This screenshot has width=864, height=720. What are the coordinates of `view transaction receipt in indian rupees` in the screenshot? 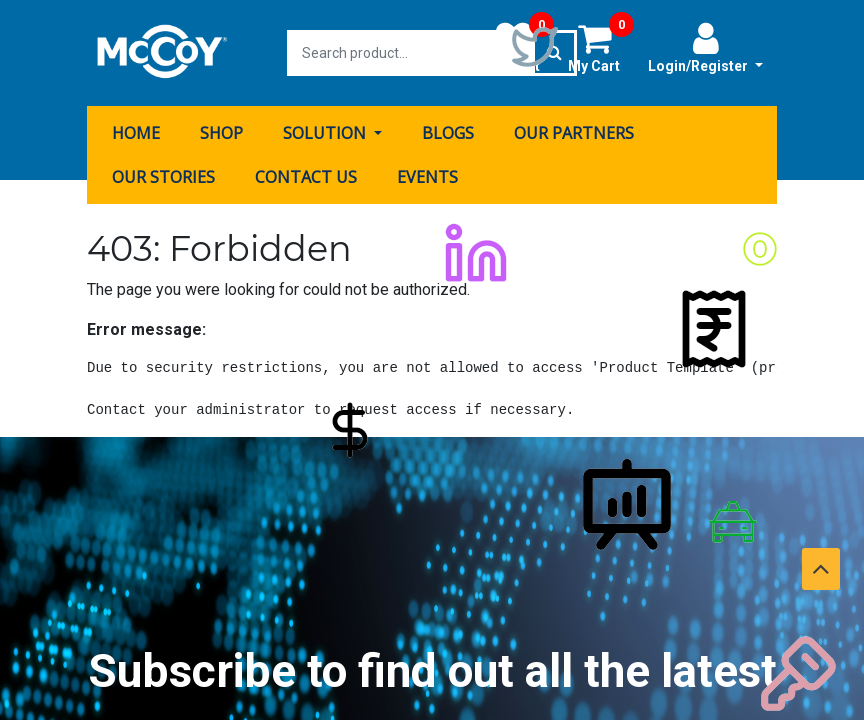 It's located at (714, 329).